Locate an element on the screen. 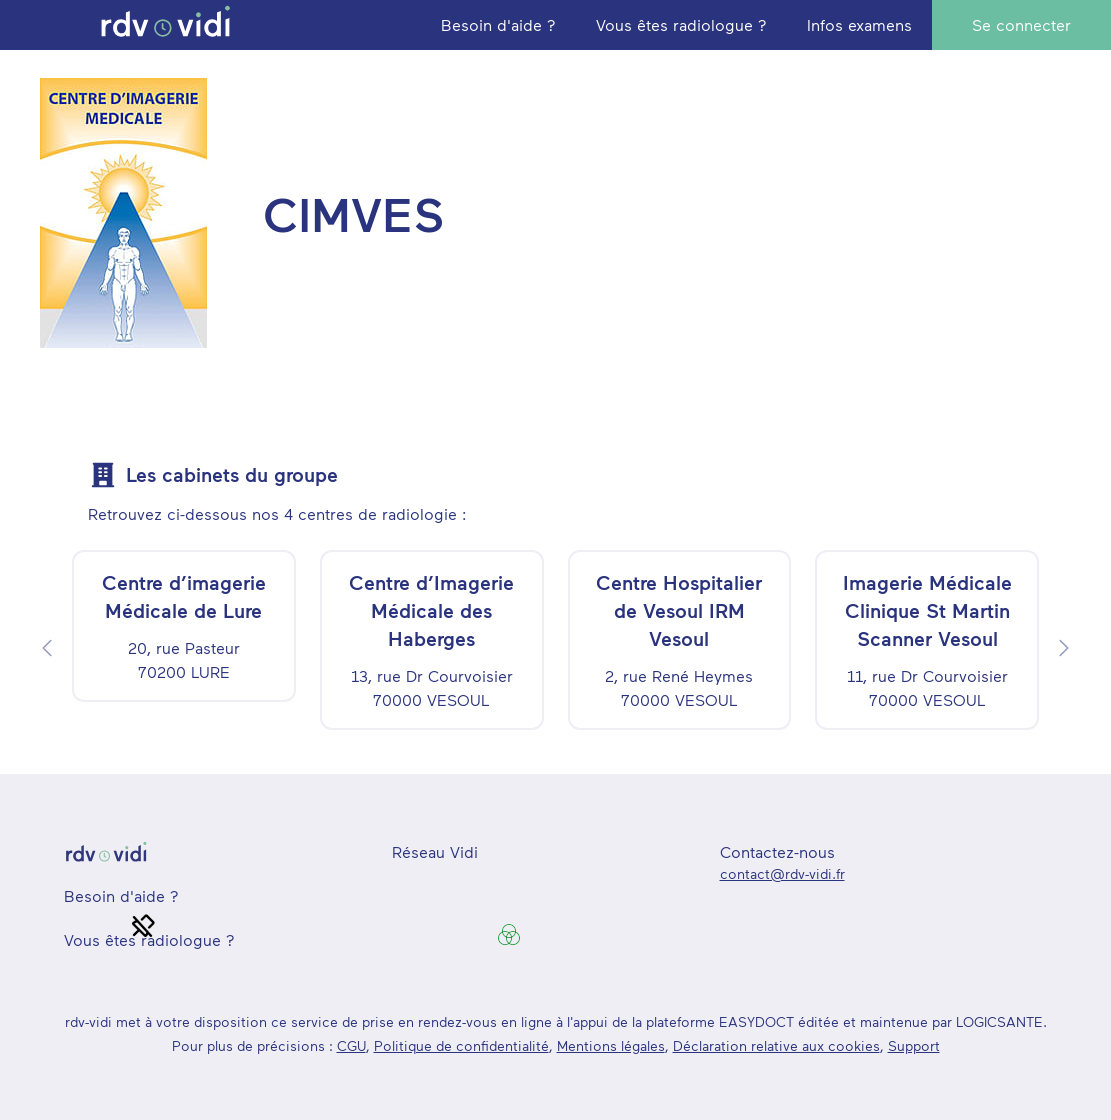  view overlapping categories or sets is located at coordinates (509, 935).